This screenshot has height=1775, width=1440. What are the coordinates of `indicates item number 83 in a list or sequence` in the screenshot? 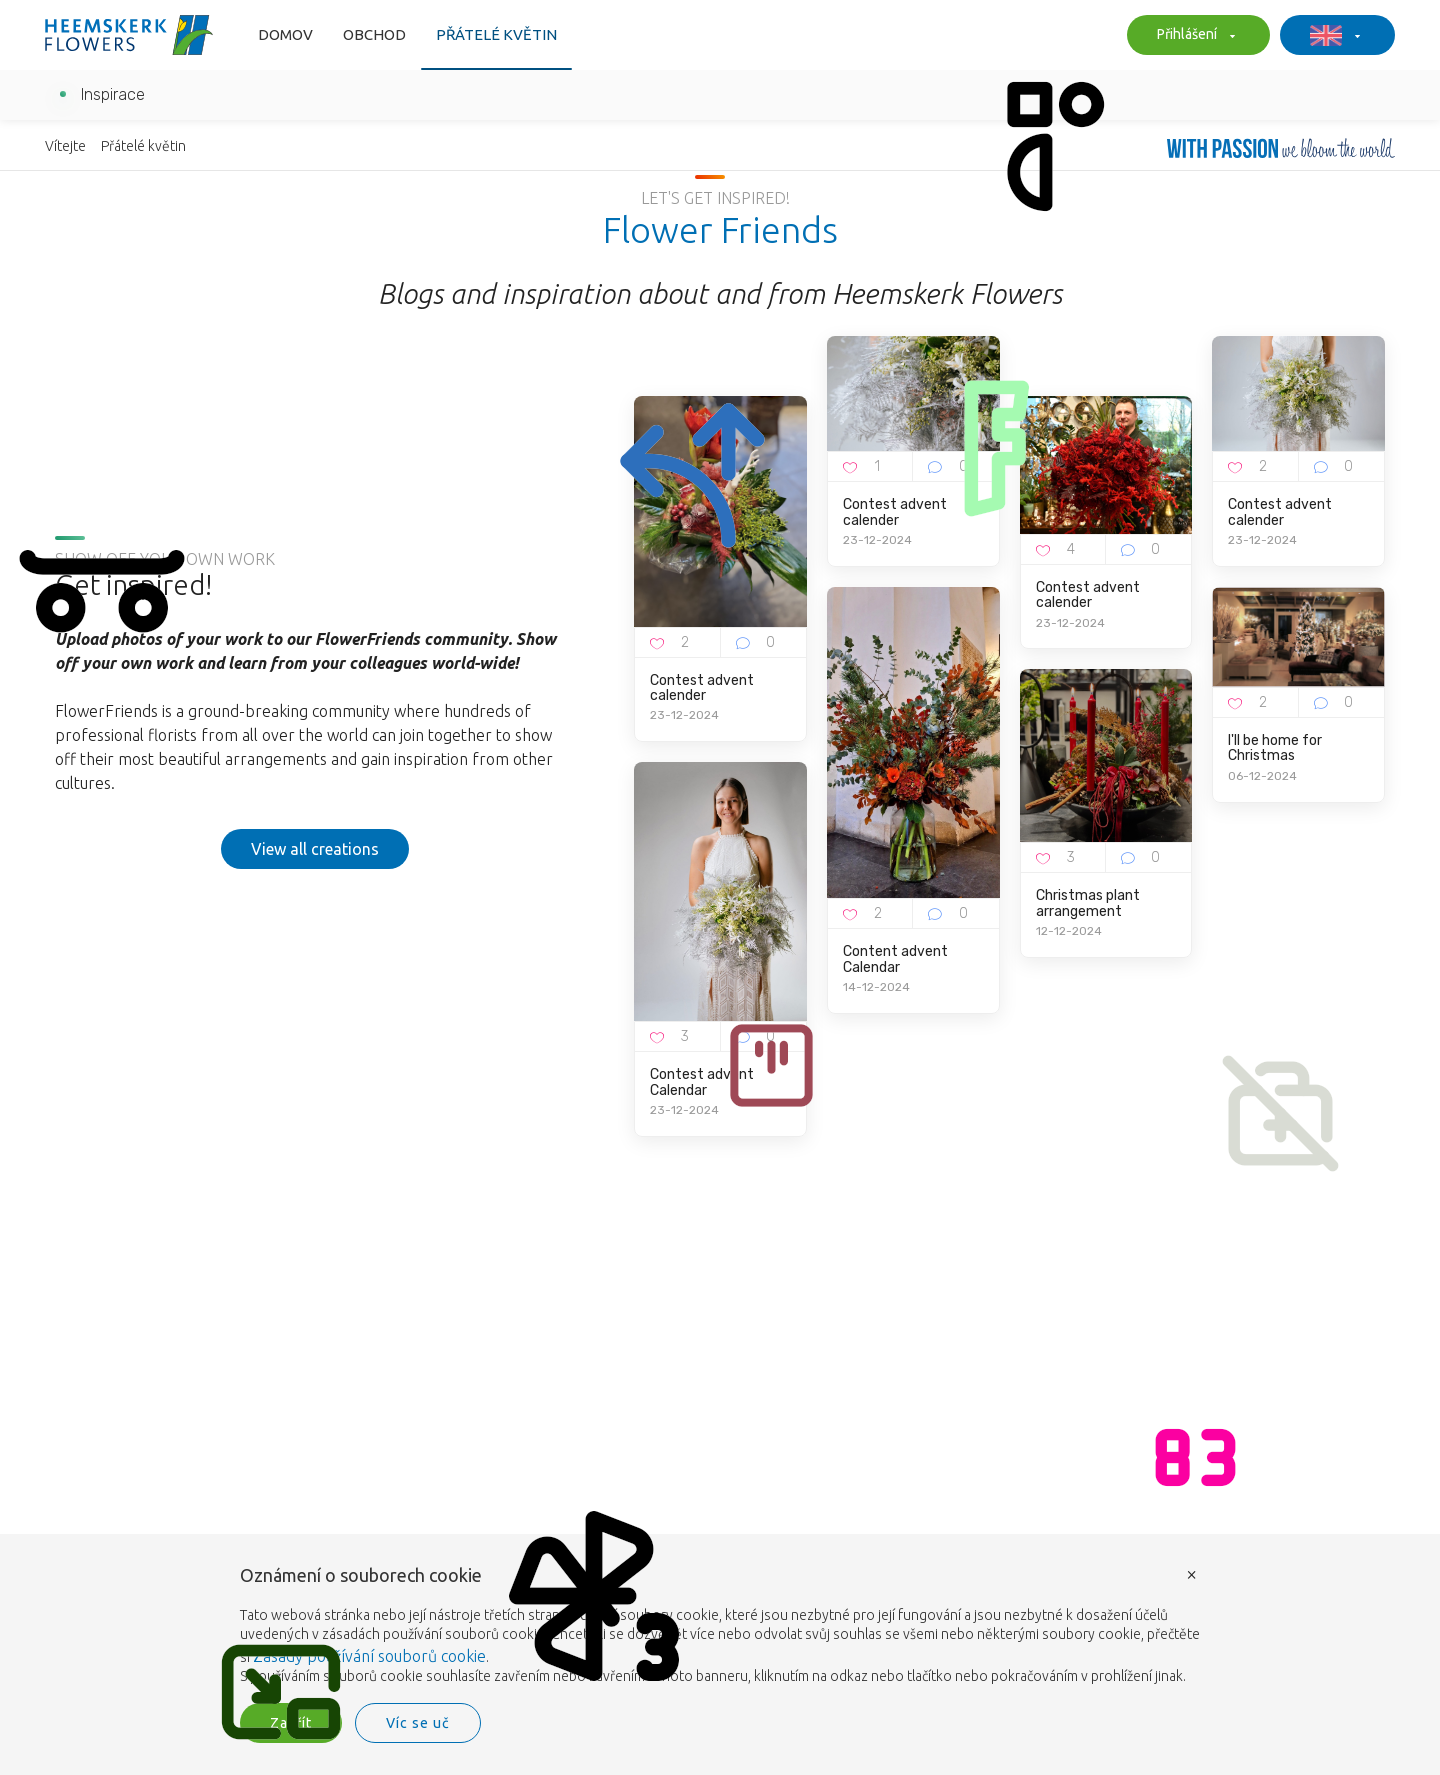 It's located at (1195, 1457).